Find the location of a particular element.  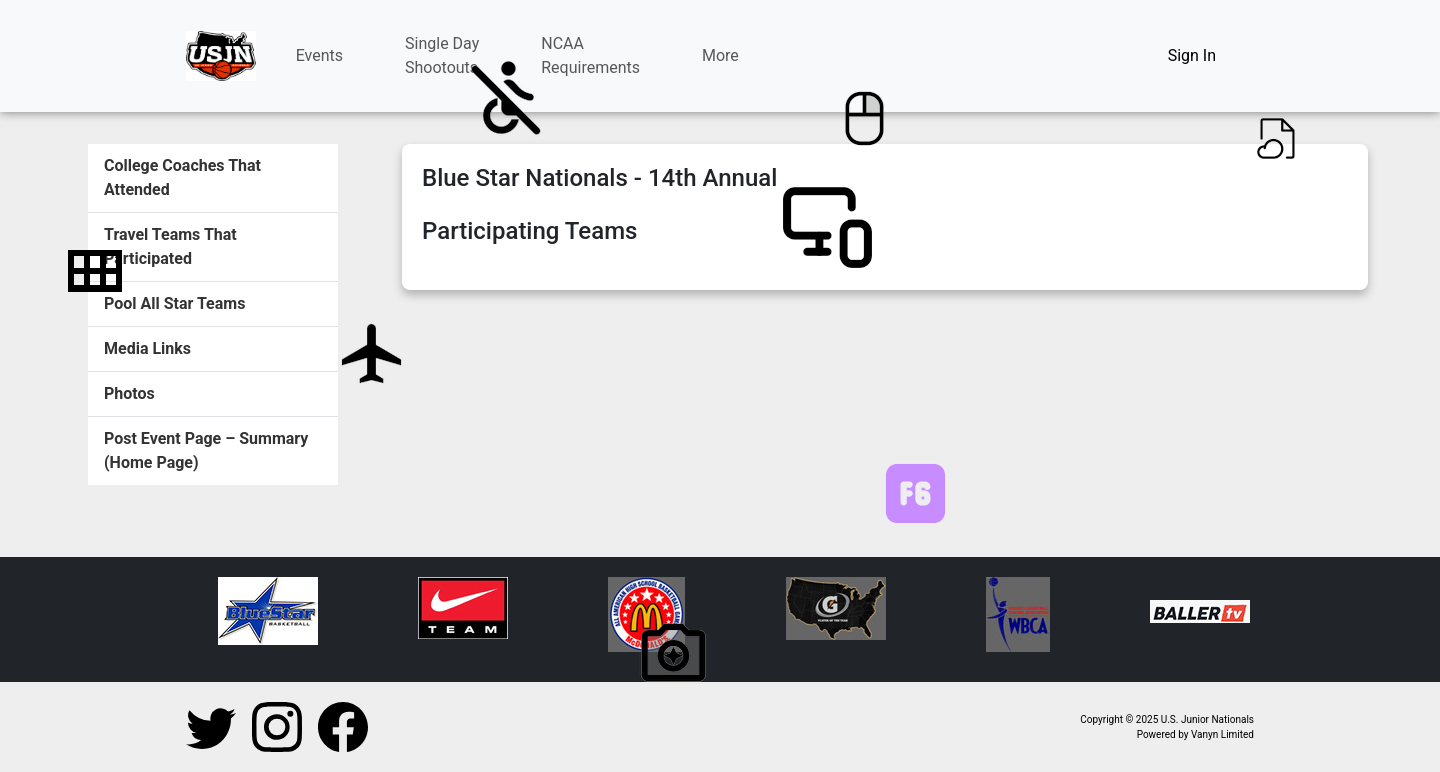

enhance or improve photo quality is located at coordinates (673, 652).